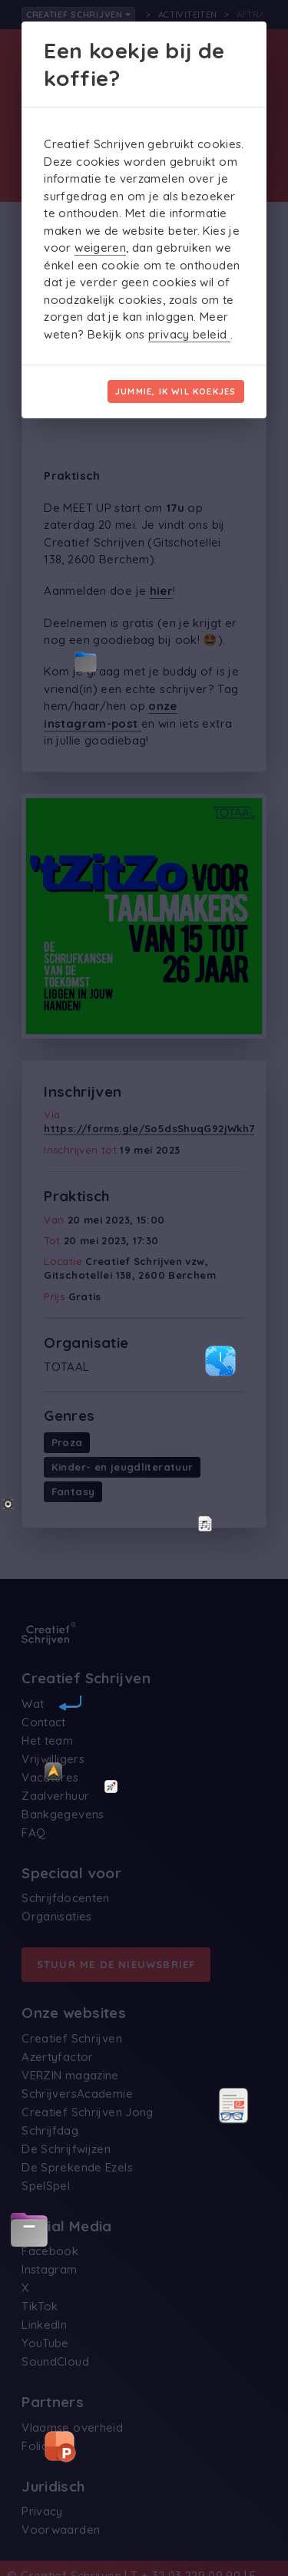 This screenshot has width=288, height=2576. What do you see at coordinates (70, 1702) in the screenshot?
I see `reply to the sender of an email` at bounding box center [70, 1702].